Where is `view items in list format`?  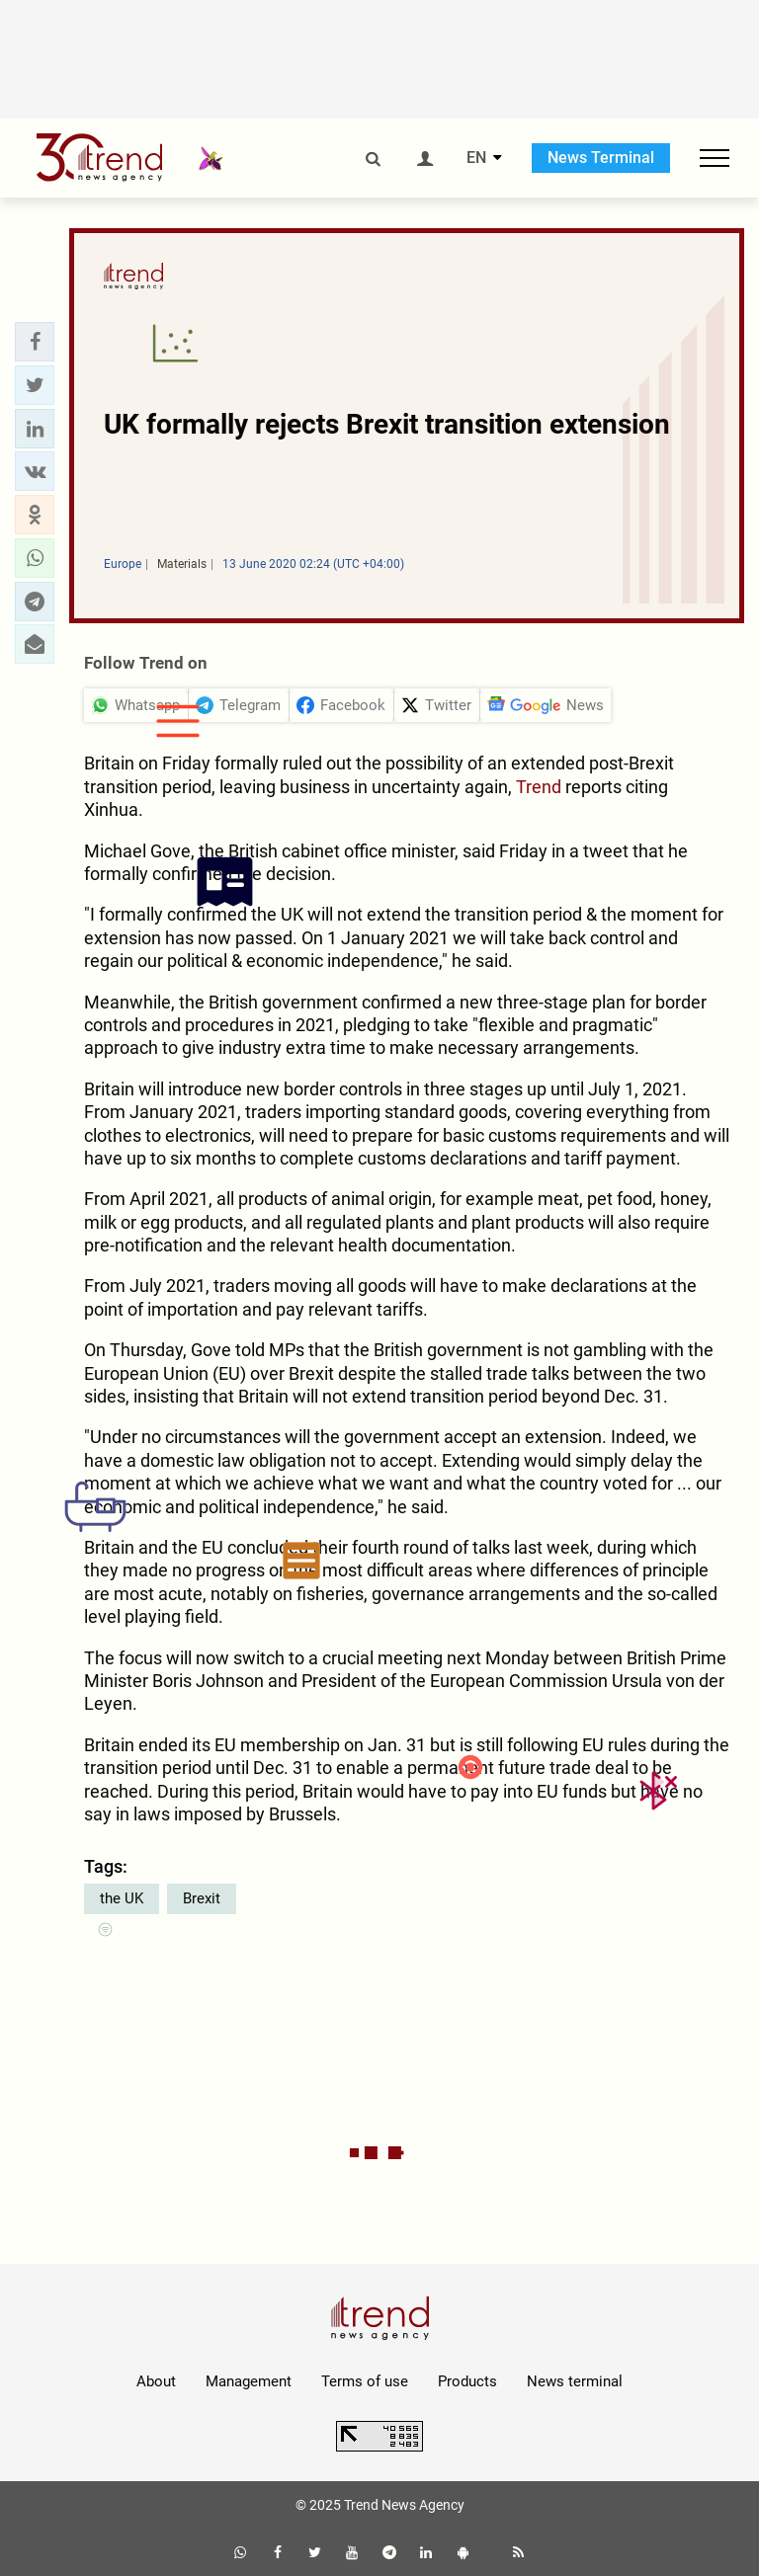 view items in list format is located at coordinates (178, 721).